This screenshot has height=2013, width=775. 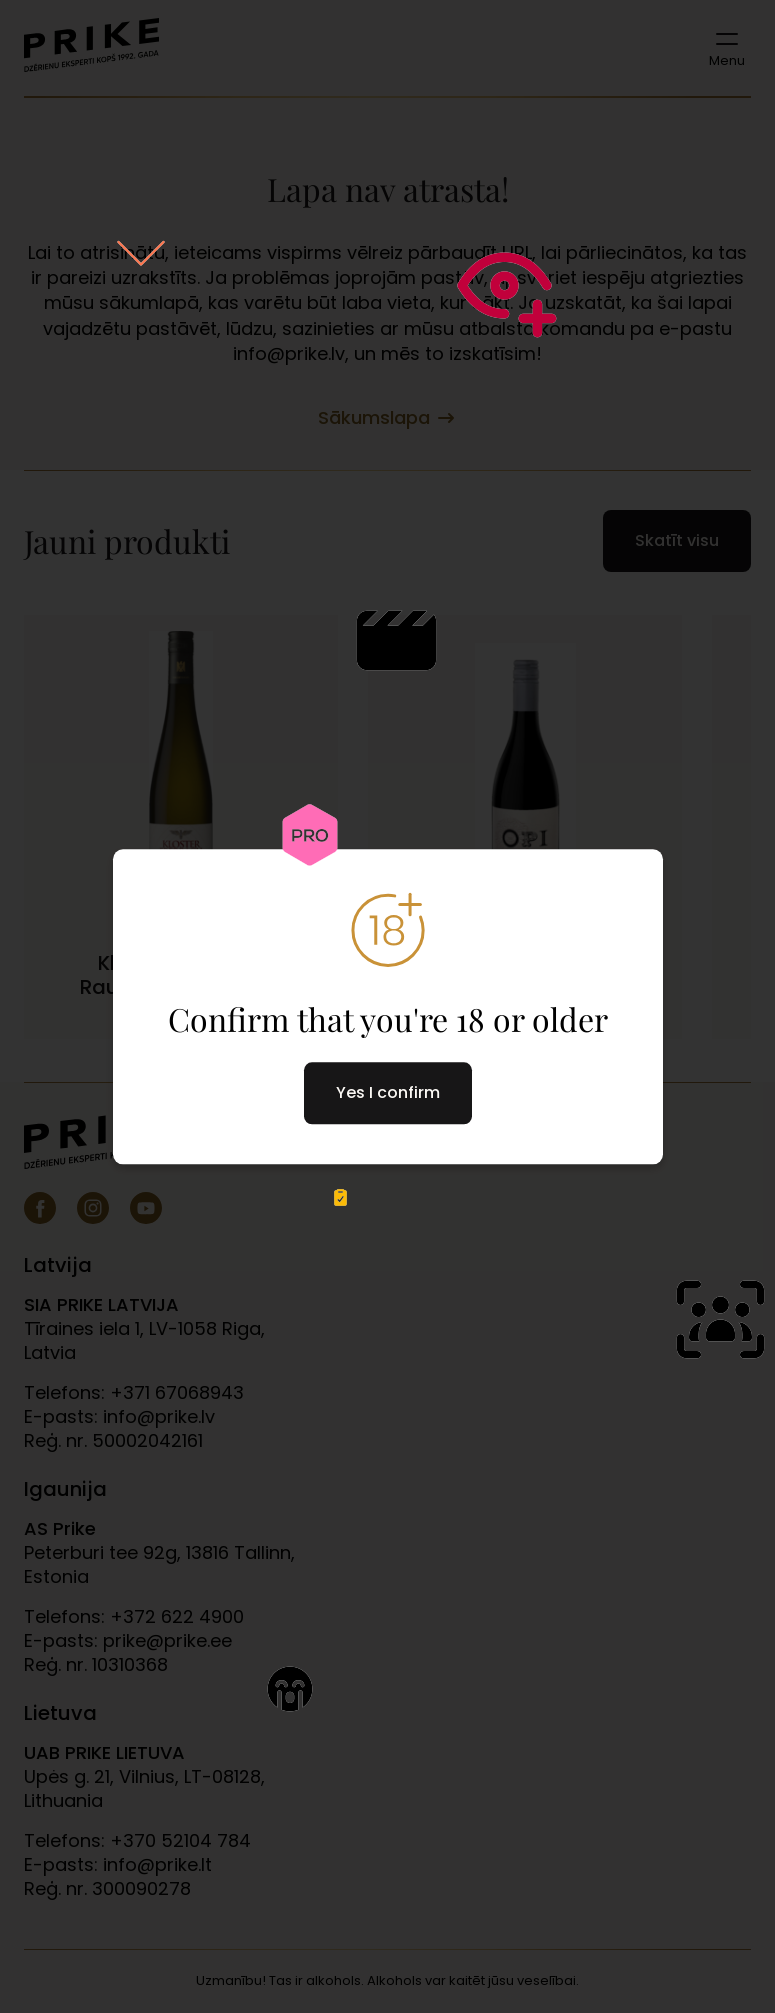 I want to click on expand a dropdown menu, so click(x=141, y=251).